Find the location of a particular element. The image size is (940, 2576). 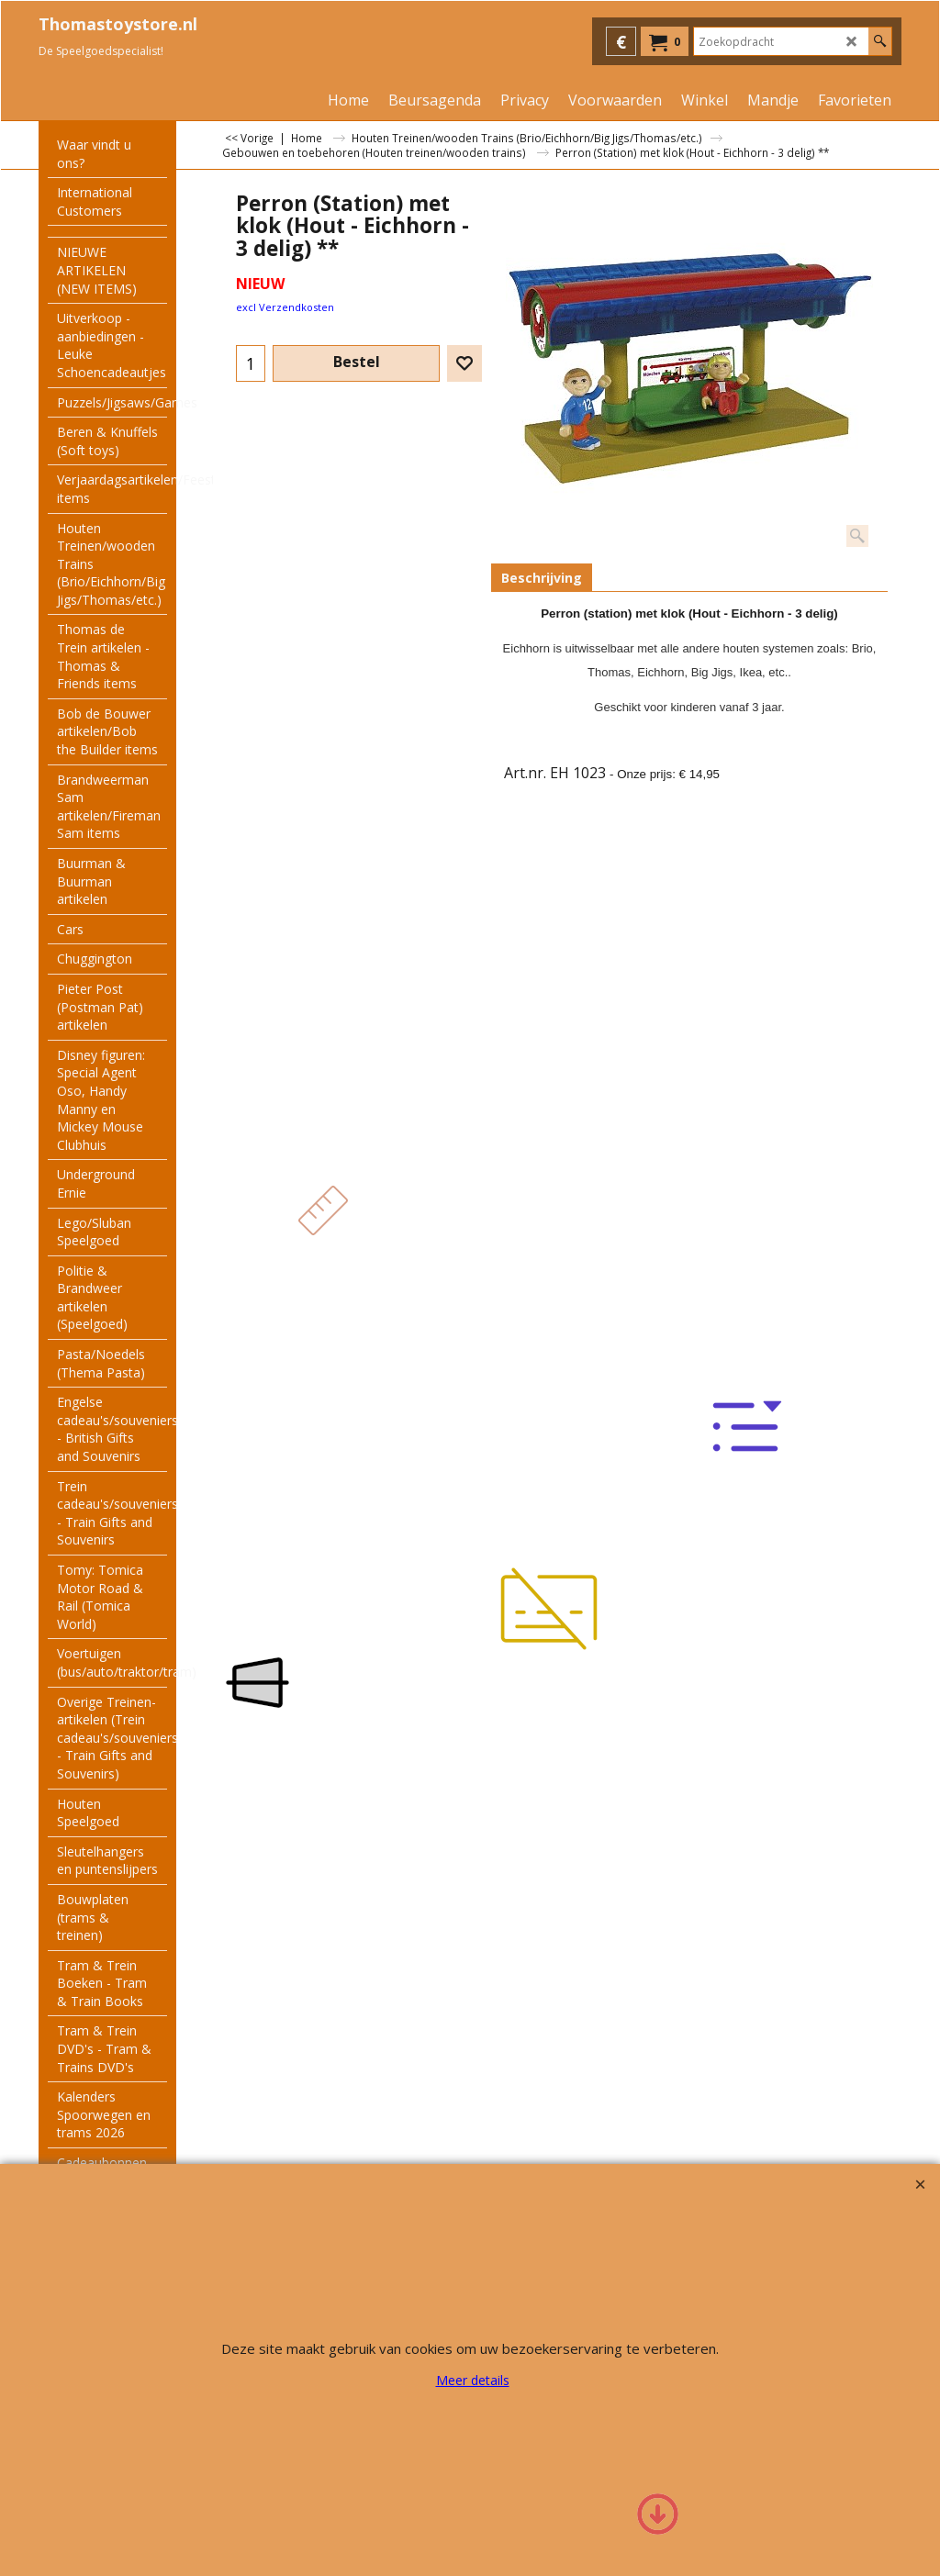

disable subtitles or closed captions is located at coordinates (549, 1609).